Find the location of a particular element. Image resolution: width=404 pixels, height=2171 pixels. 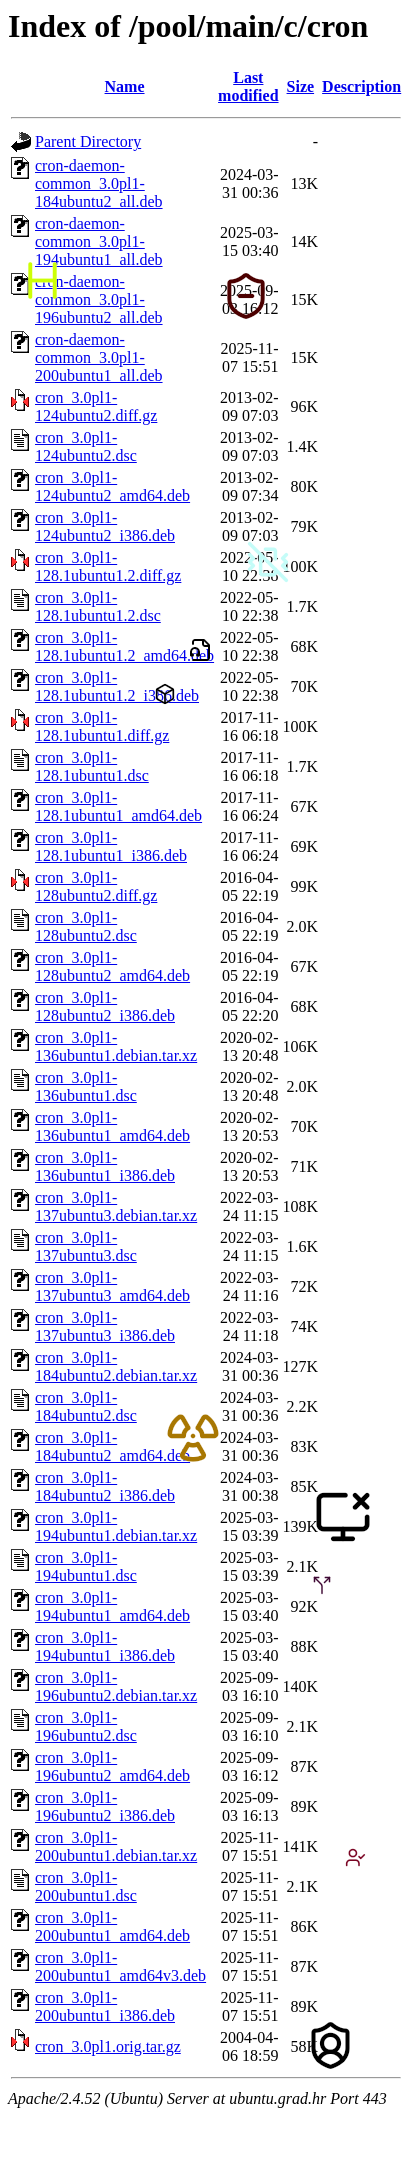

remove or reduce security protection is located at coordinates (246, 296).